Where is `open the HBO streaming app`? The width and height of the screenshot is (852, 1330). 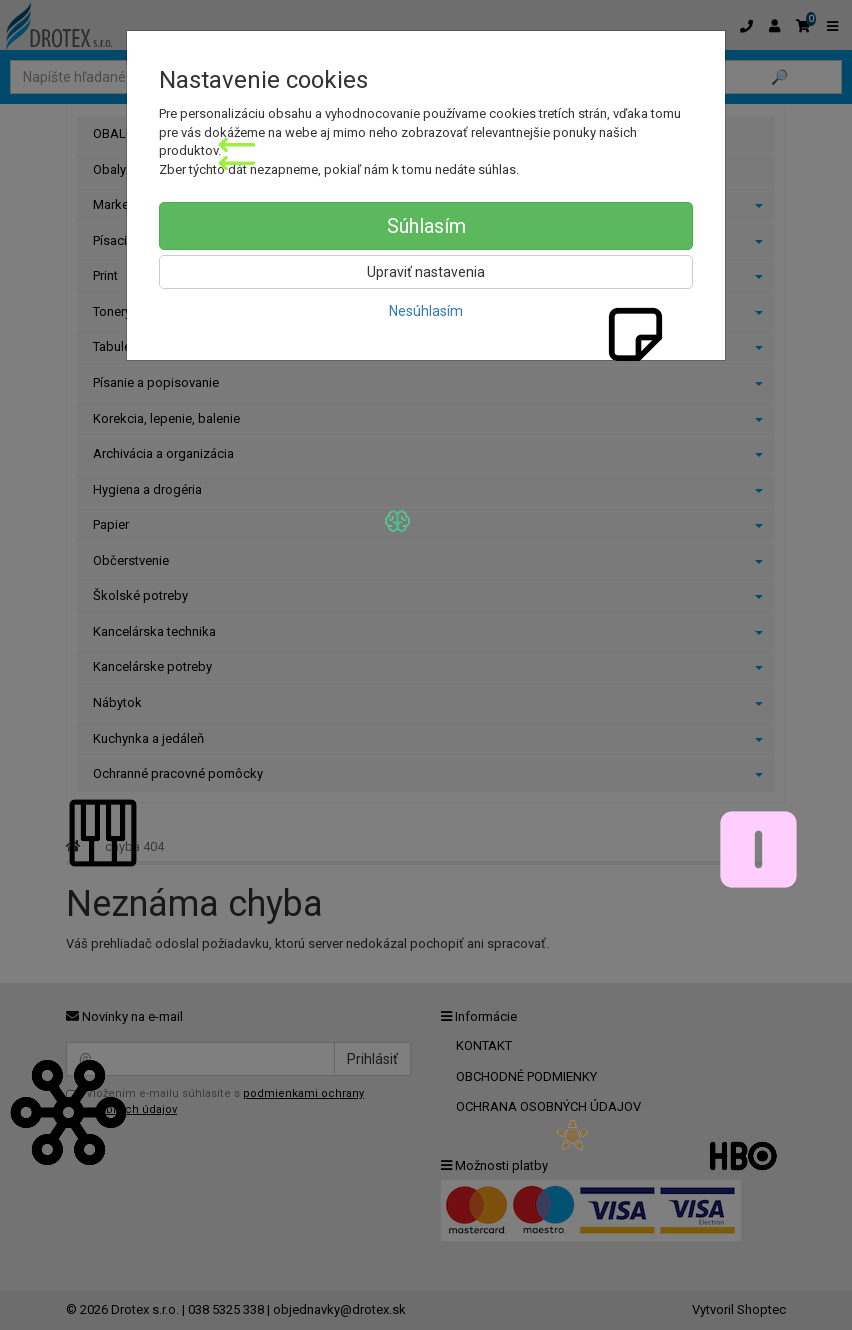 open the HBO streaming app is located at coordinates (742, 1156).